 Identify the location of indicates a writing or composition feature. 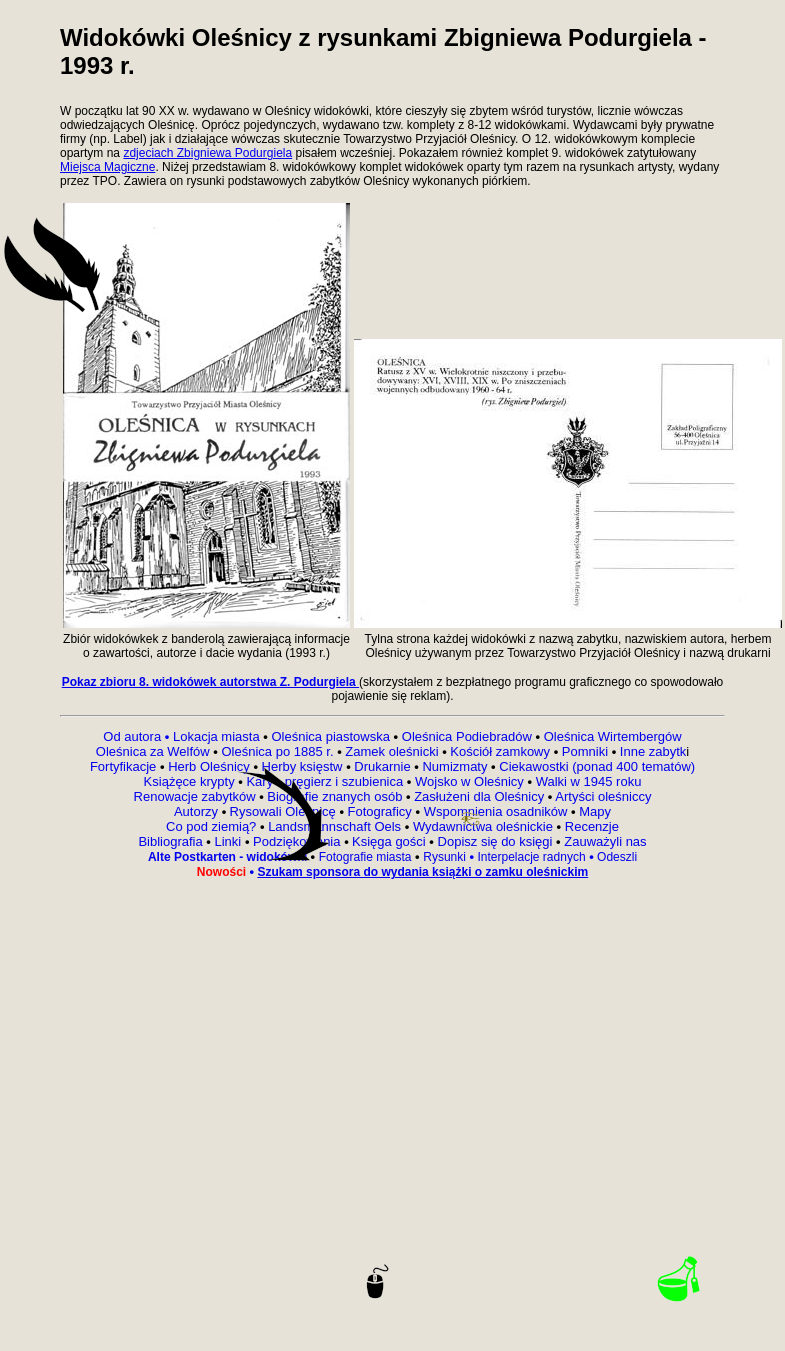
(52, 265).